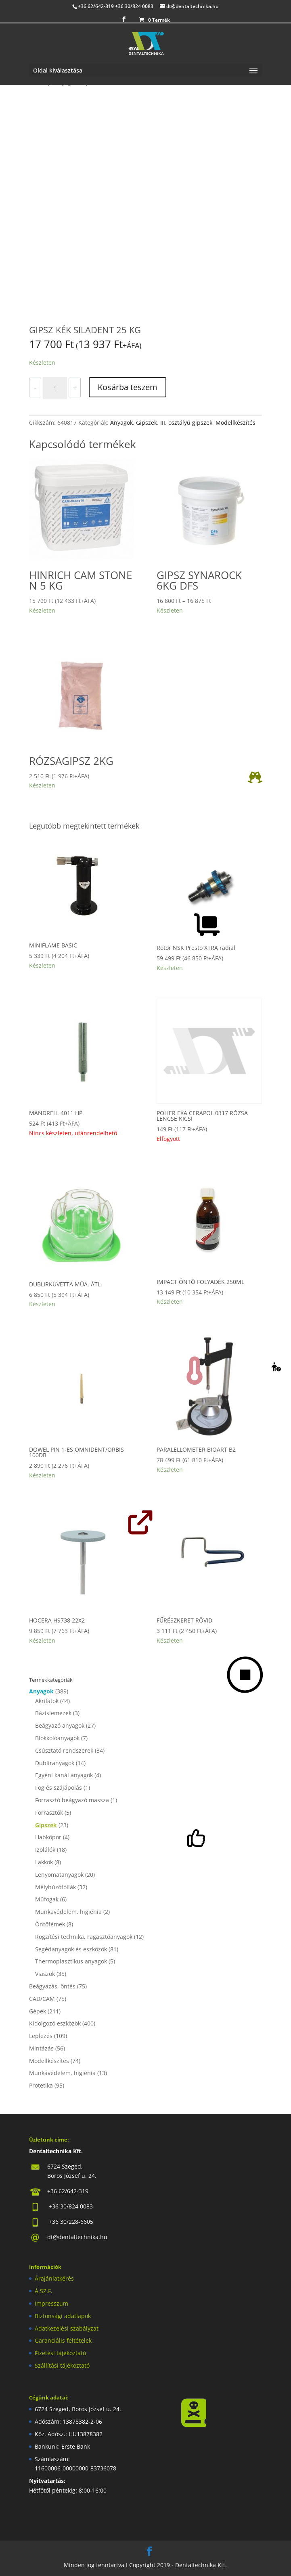 The height and width of the screenshot is (2576, 291). What do you see at coordinates (255, 777) in the screenshot?
I see `celebrate an achievement or milestone` at bounding box center [255, 777].